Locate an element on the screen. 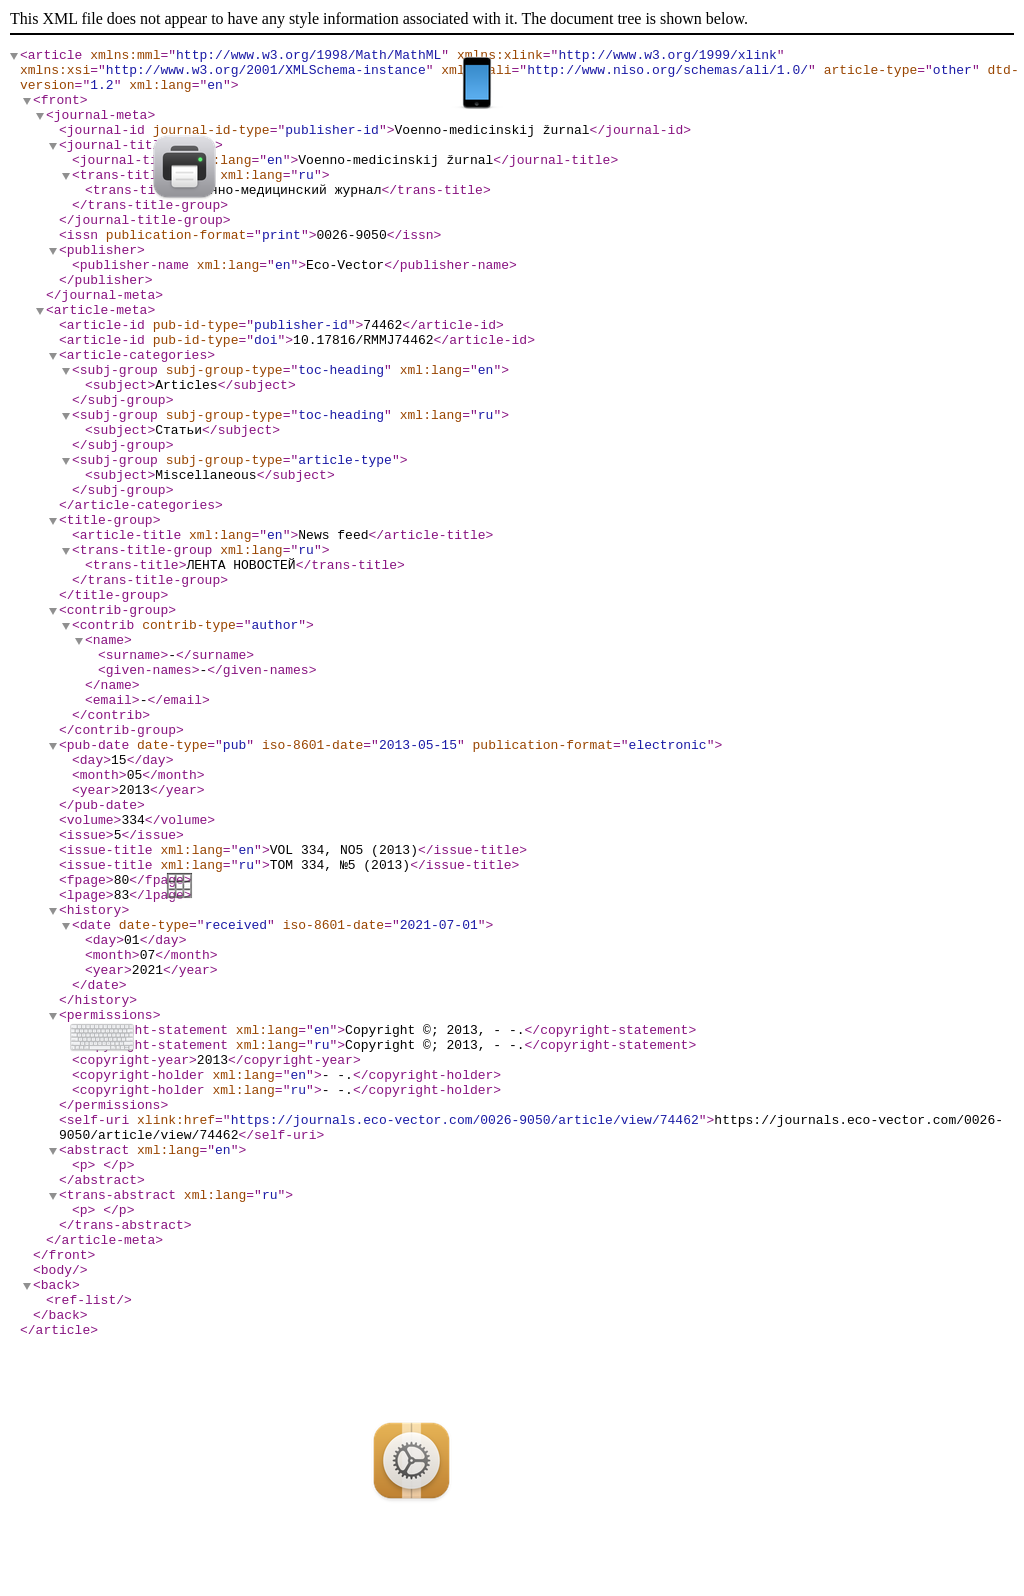 This screenshot has height=1596, width=1024. executable application file is located at coordinates (411, 1459).